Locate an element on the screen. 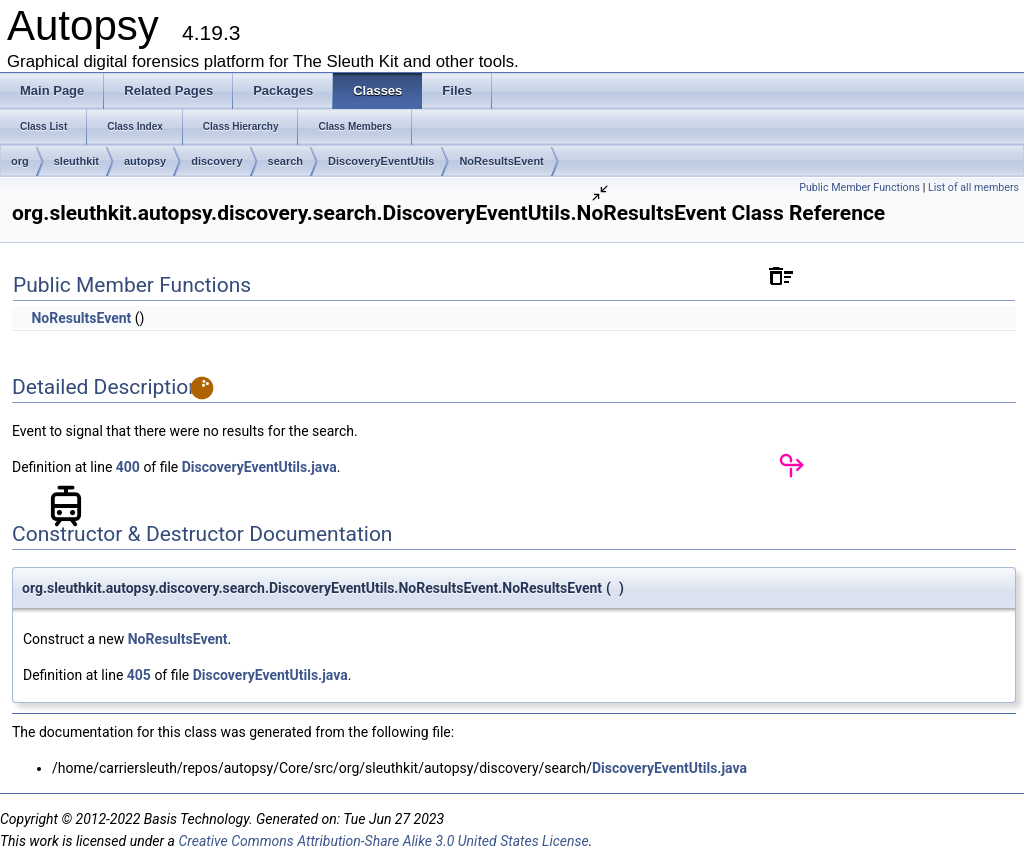 The width and height of the screenshot is (1024, 866). redo or repeat the last action is located at coordinates (791, 465).